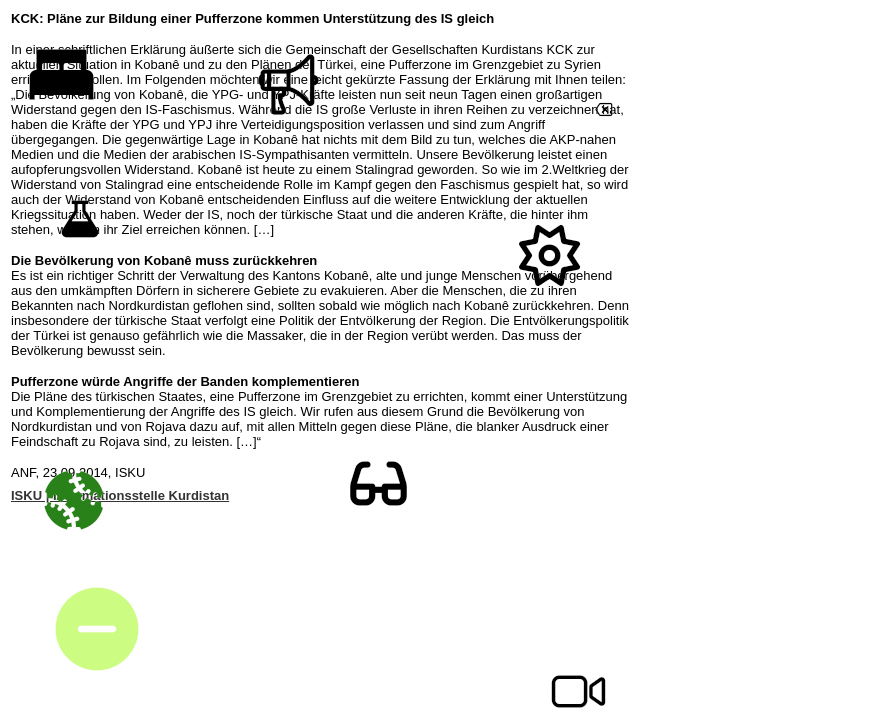 The width and height of the screenshot is (883, 720). Describe the element at coordinates (288, 84) in the screenshot. I see `make an announcement or broadcast` at that location.